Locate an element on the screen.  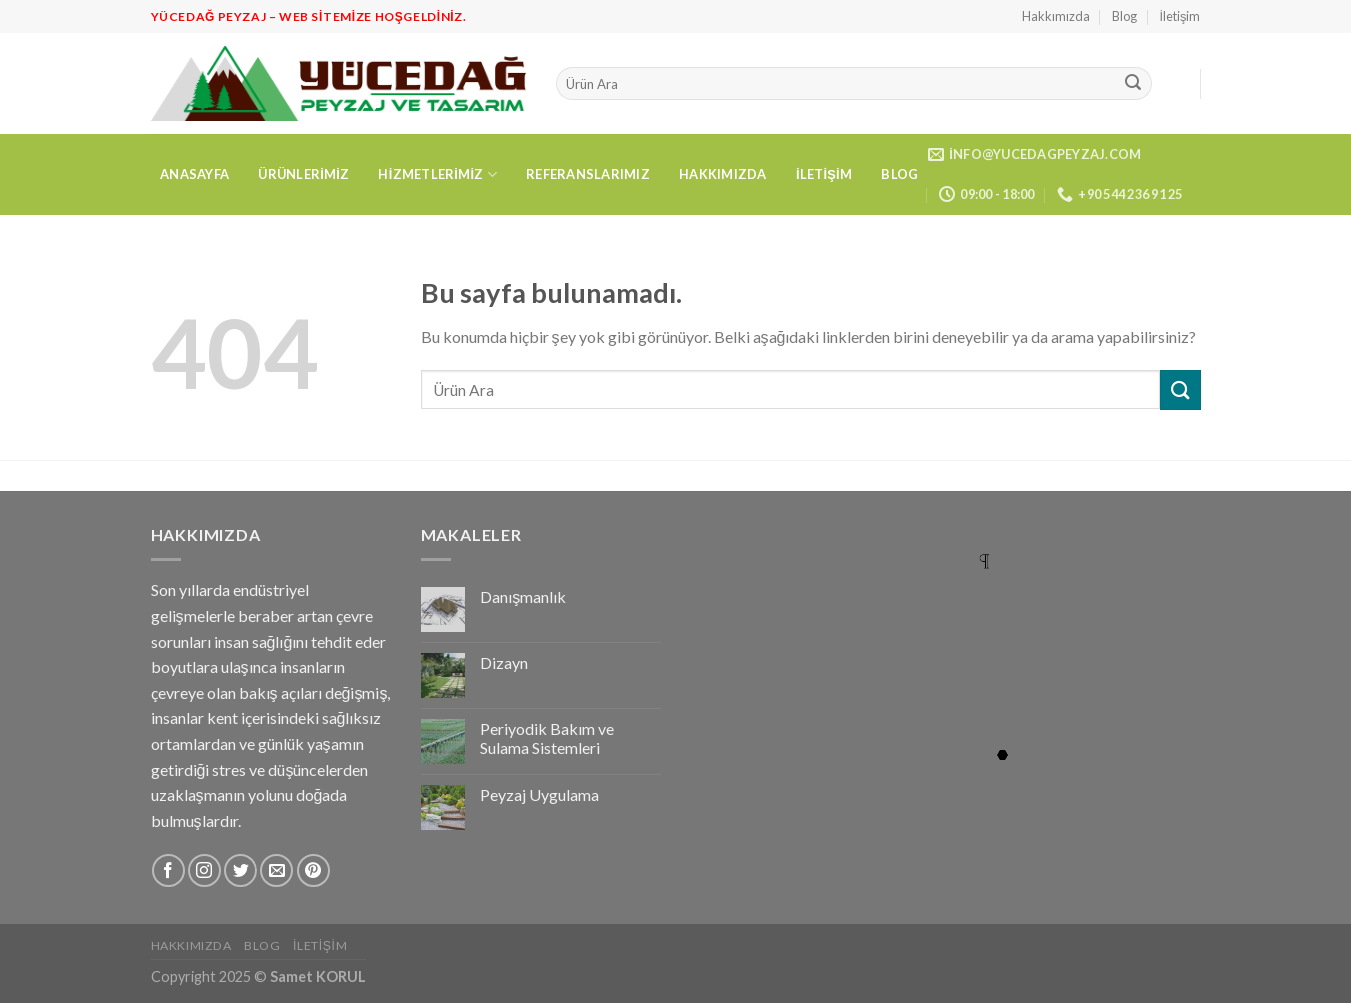
set a data breakpoint in the debugger is located at coordinates (1003, 755).